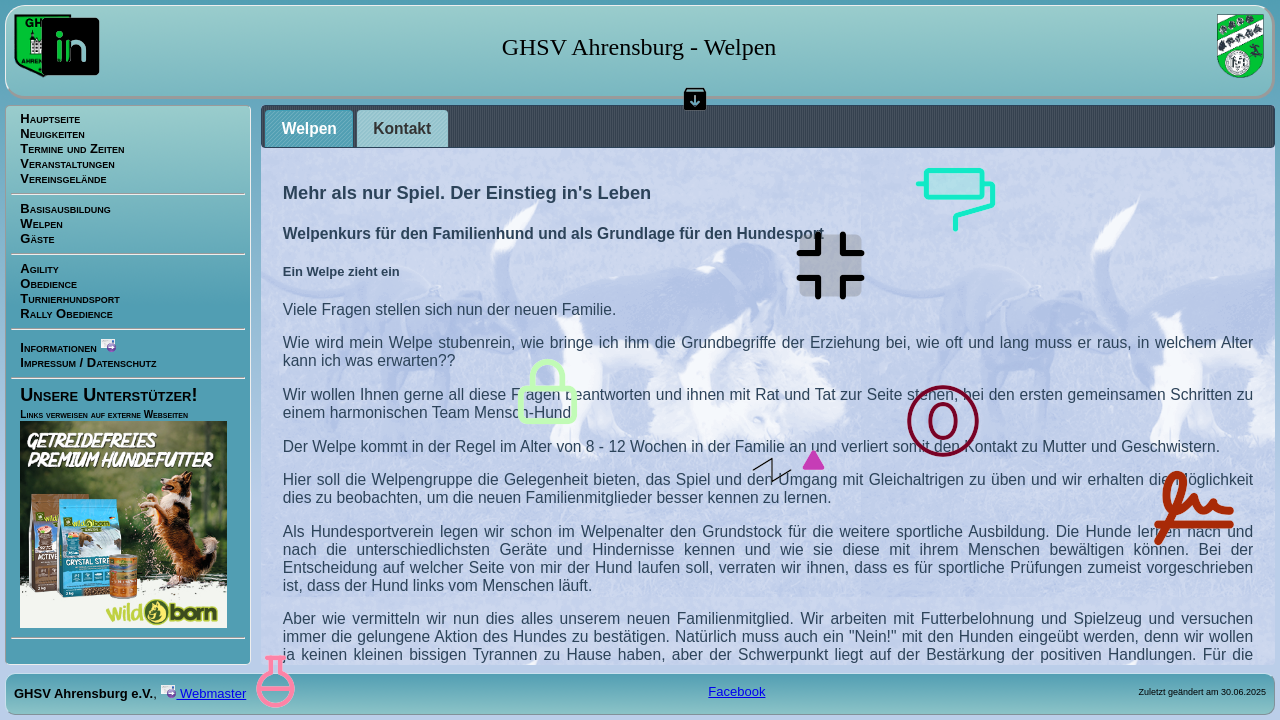 The width and height of the screenshot is (1280, 720). I want to click on exit fullscreen mode, so click(830, 265).